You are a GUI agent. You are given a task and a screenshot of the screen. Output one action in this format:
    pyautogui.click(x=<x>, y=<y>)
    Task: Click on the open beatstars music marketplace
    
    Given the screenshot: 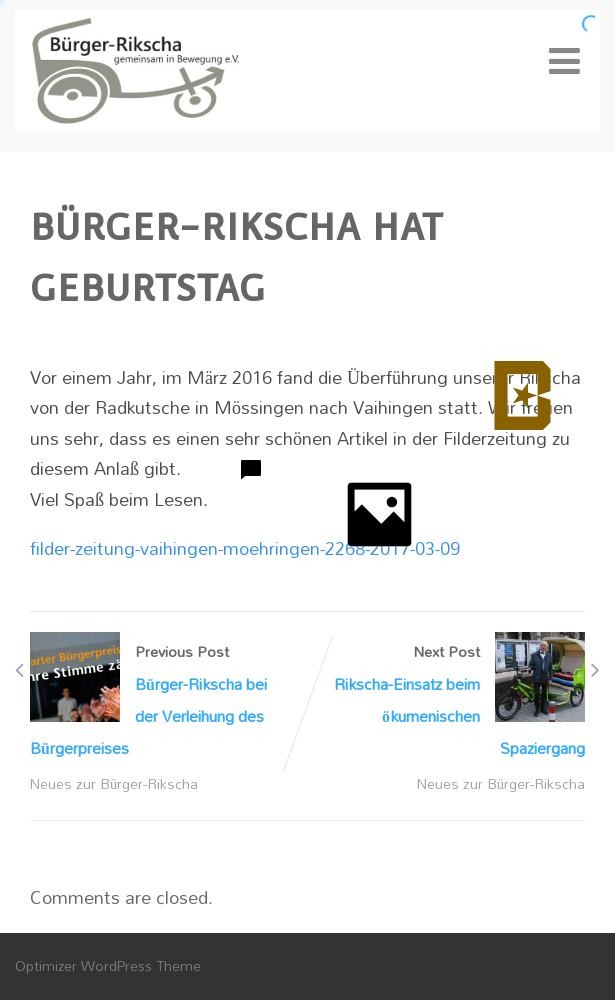 What is the action you would take?
    pyautogui.click(x=522, y=395)
    